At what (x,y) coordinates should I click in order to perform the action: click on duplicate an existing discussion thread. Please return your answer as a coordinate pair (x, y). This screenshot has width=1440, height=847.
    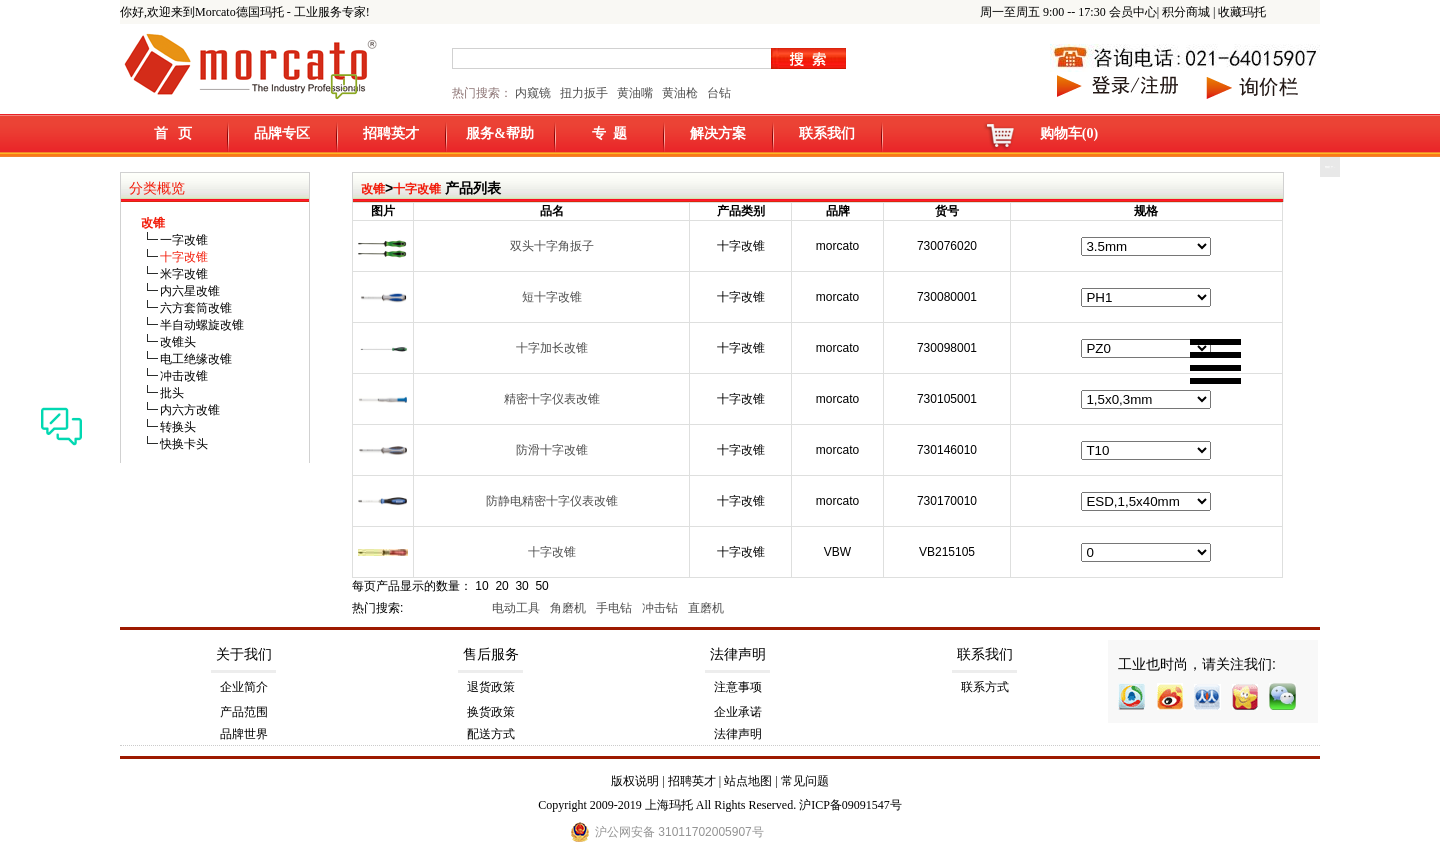
    Looking at the image, I should click on (61, 426).